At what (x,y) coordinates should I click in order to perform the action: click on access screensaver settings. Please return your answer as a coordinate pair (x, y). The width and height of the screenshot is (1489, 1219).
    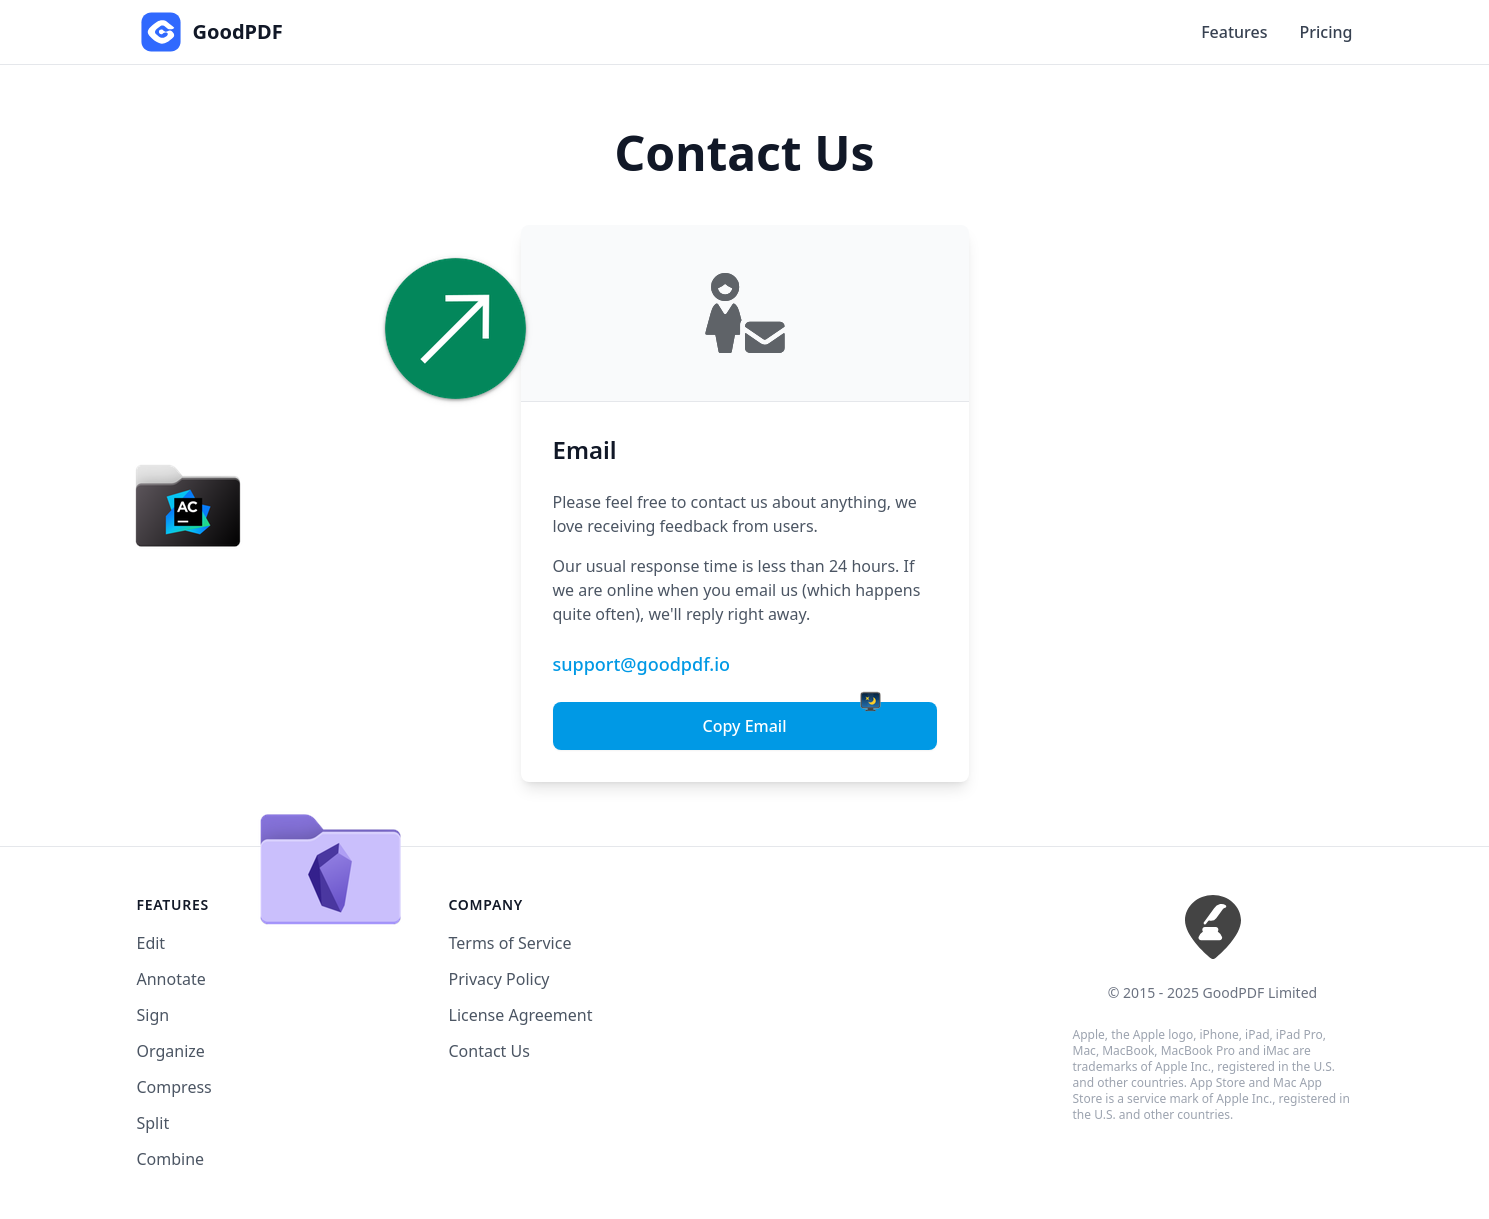
    Looking at the image, I should click on (870, 701).